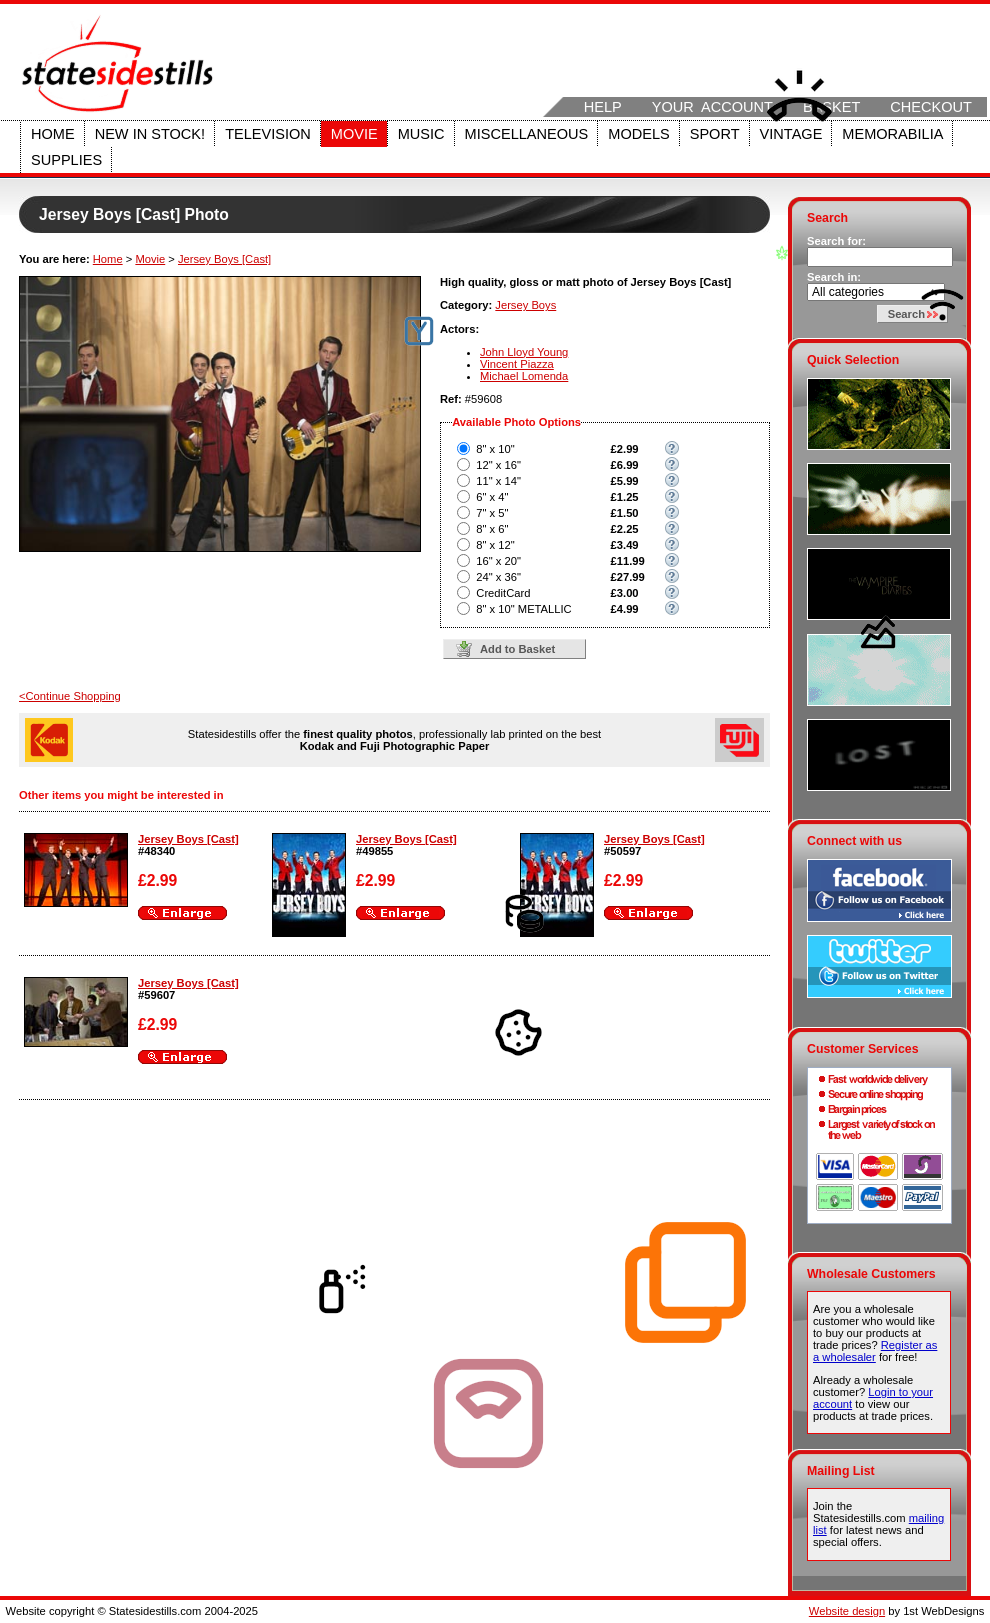 The width and height of the screenshot is (990, 1623). Describe the element at coordinates (518, 1032) in the screenshot. I see `manage cookie preferences` at that location.